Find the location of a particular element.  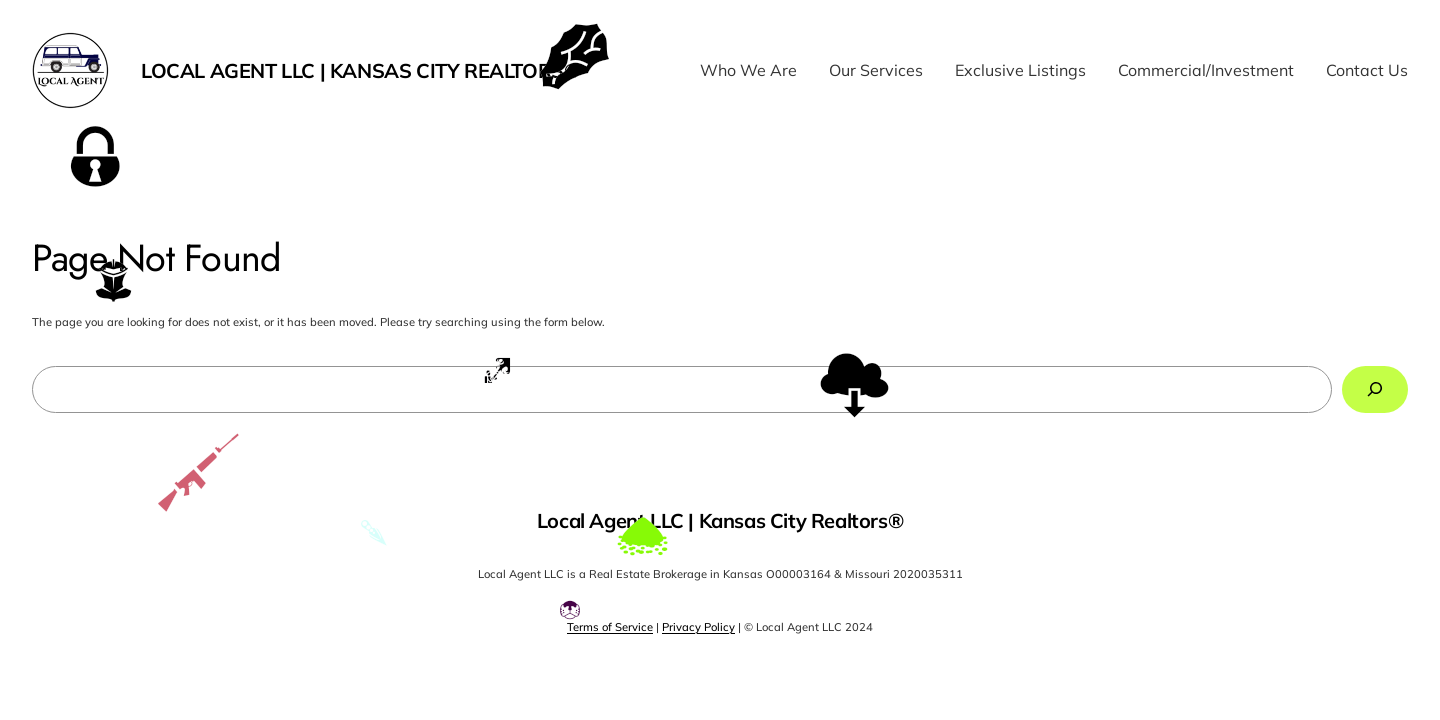

download file from cloud storage is located at coordinates (854, 385).